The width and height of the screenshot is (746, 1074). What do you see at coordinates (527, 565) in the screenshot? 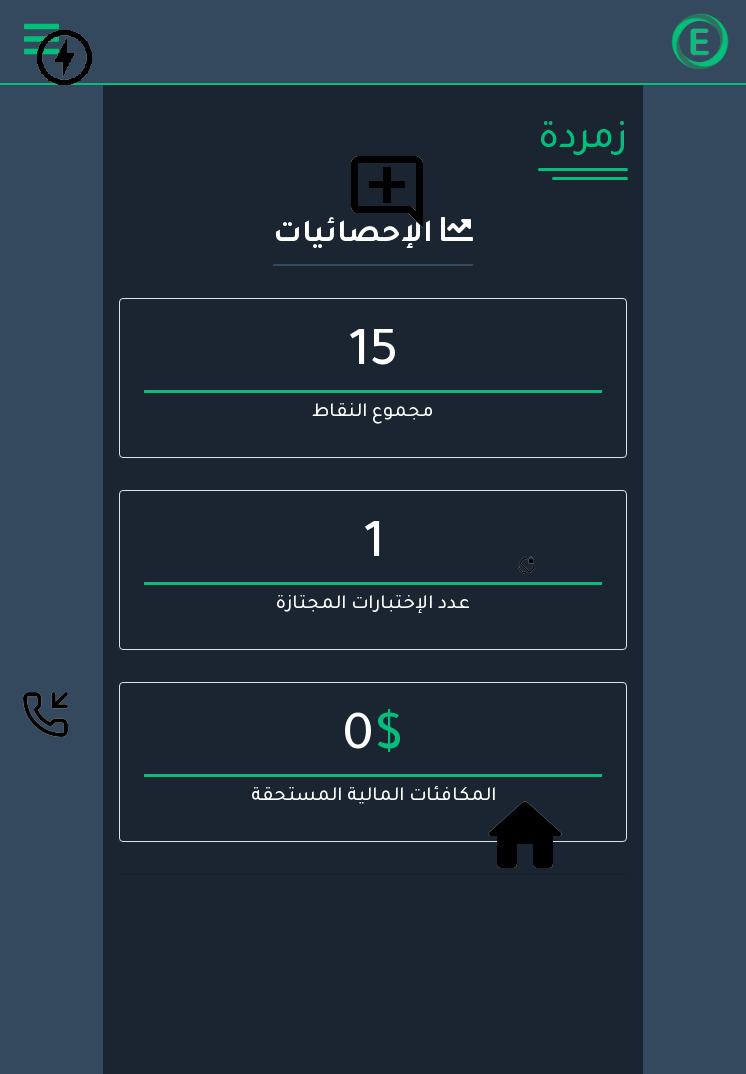
I see `lock screen rotation to current orientation` at bounding box center [527, 565].